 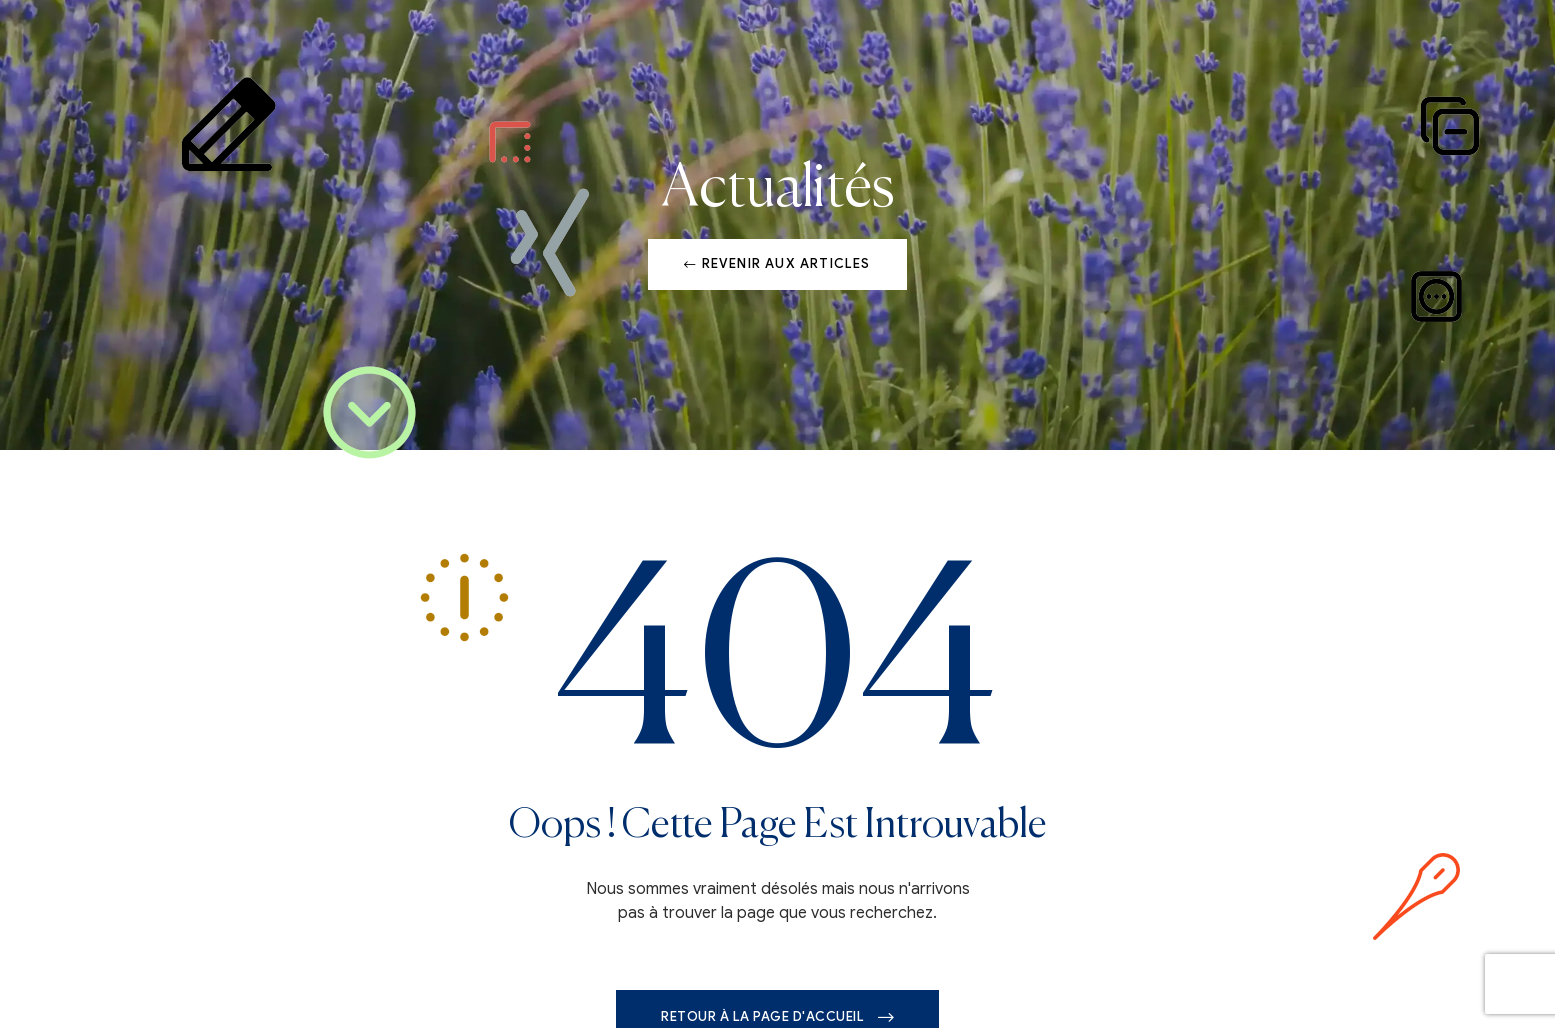 I want to click on remove item from clipboard, so click(x=1450, y=126).